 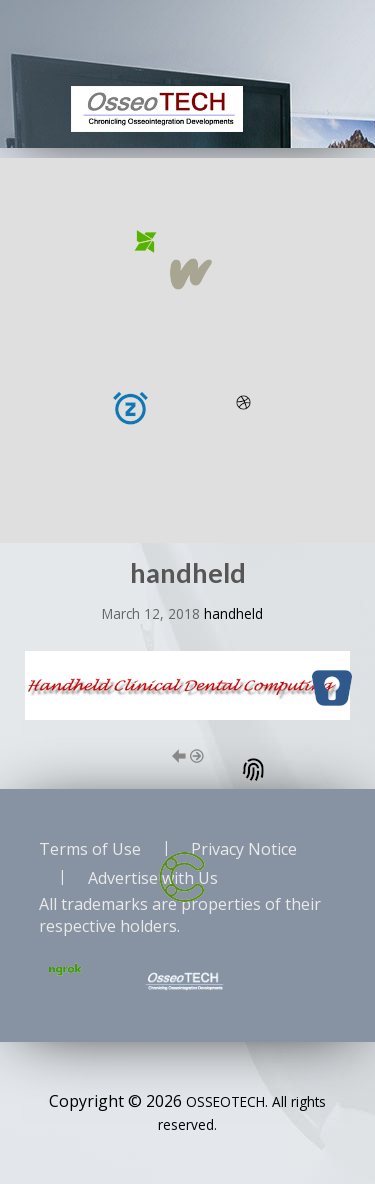 I want to click on visit Dribbble profile or portfolio, so click(x=243, y=402).